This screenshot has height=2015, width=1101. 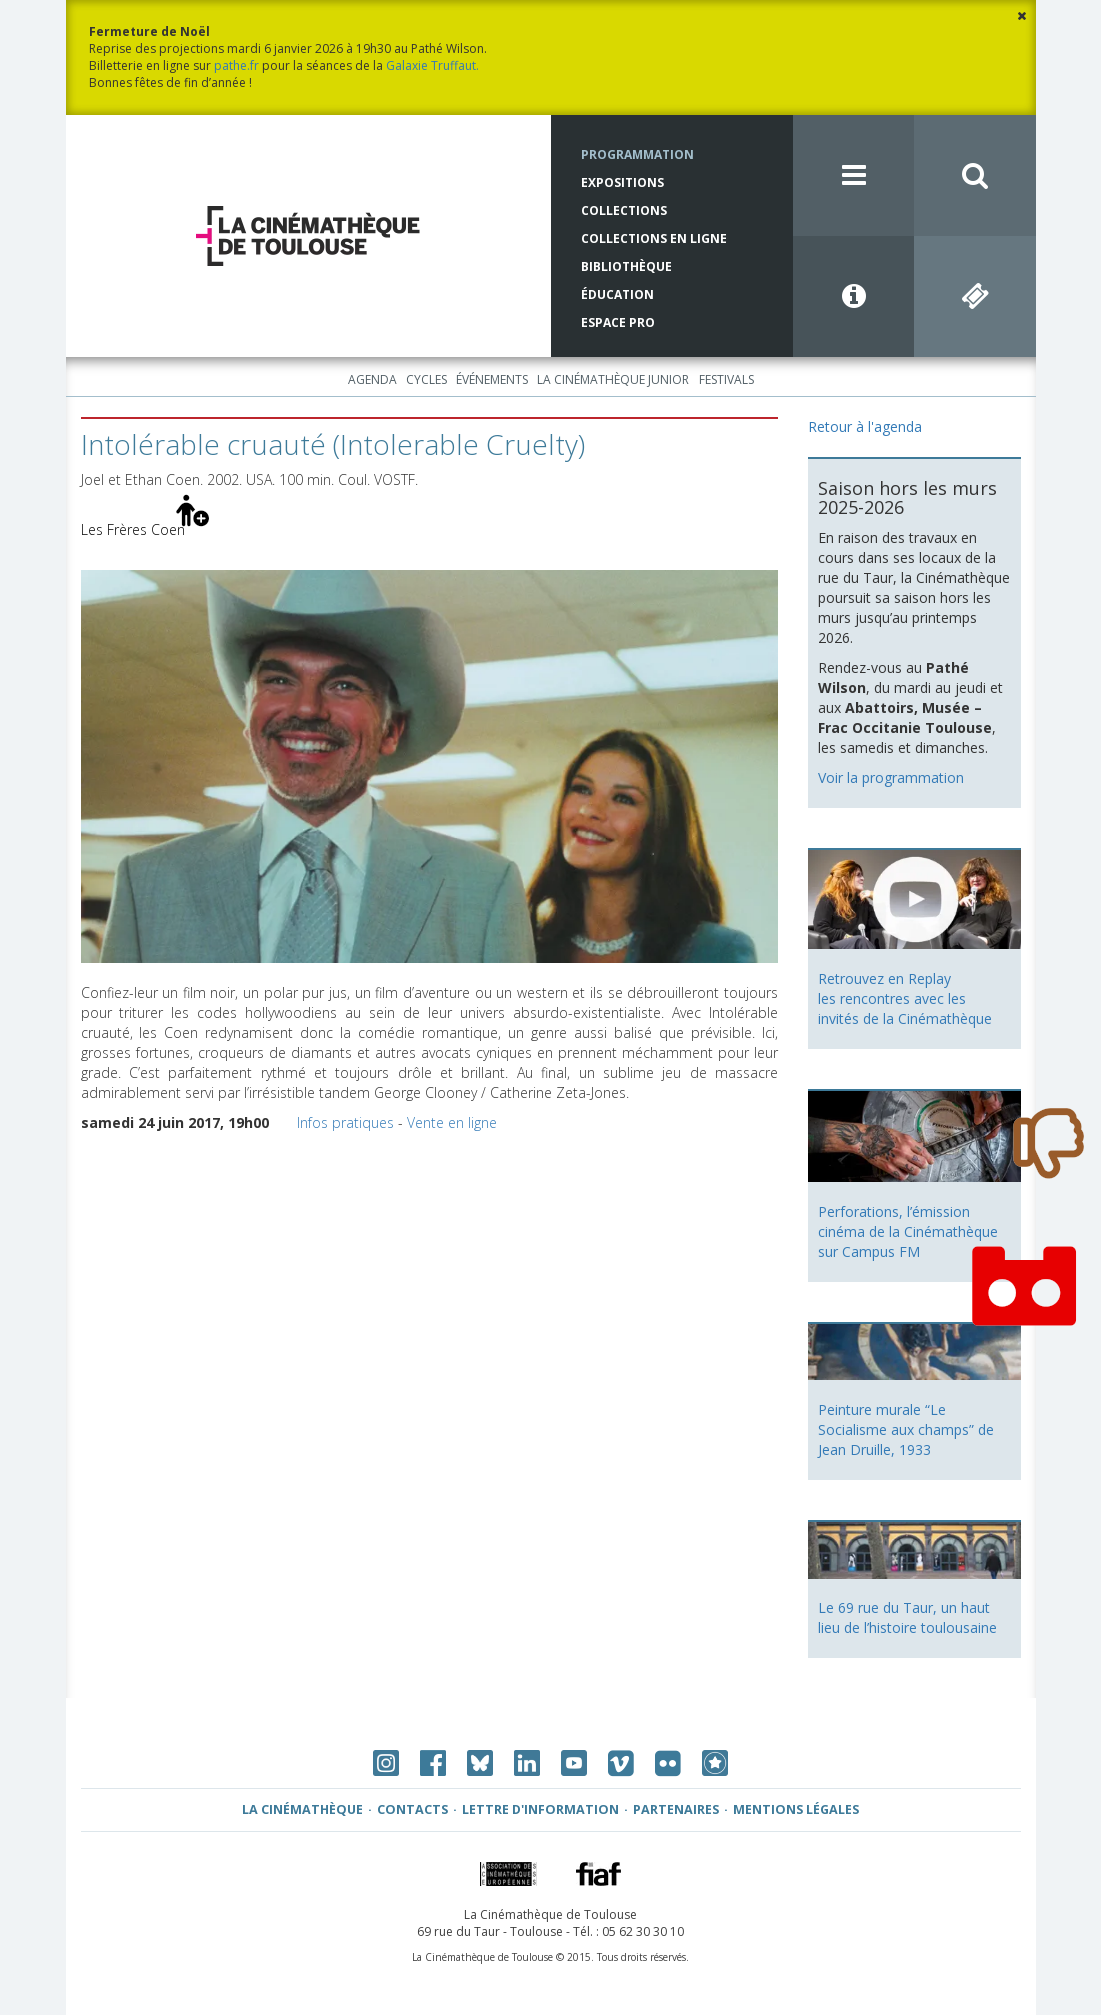 I want to click on simplybuilt brand logo, so click(x=1024, y=1286).